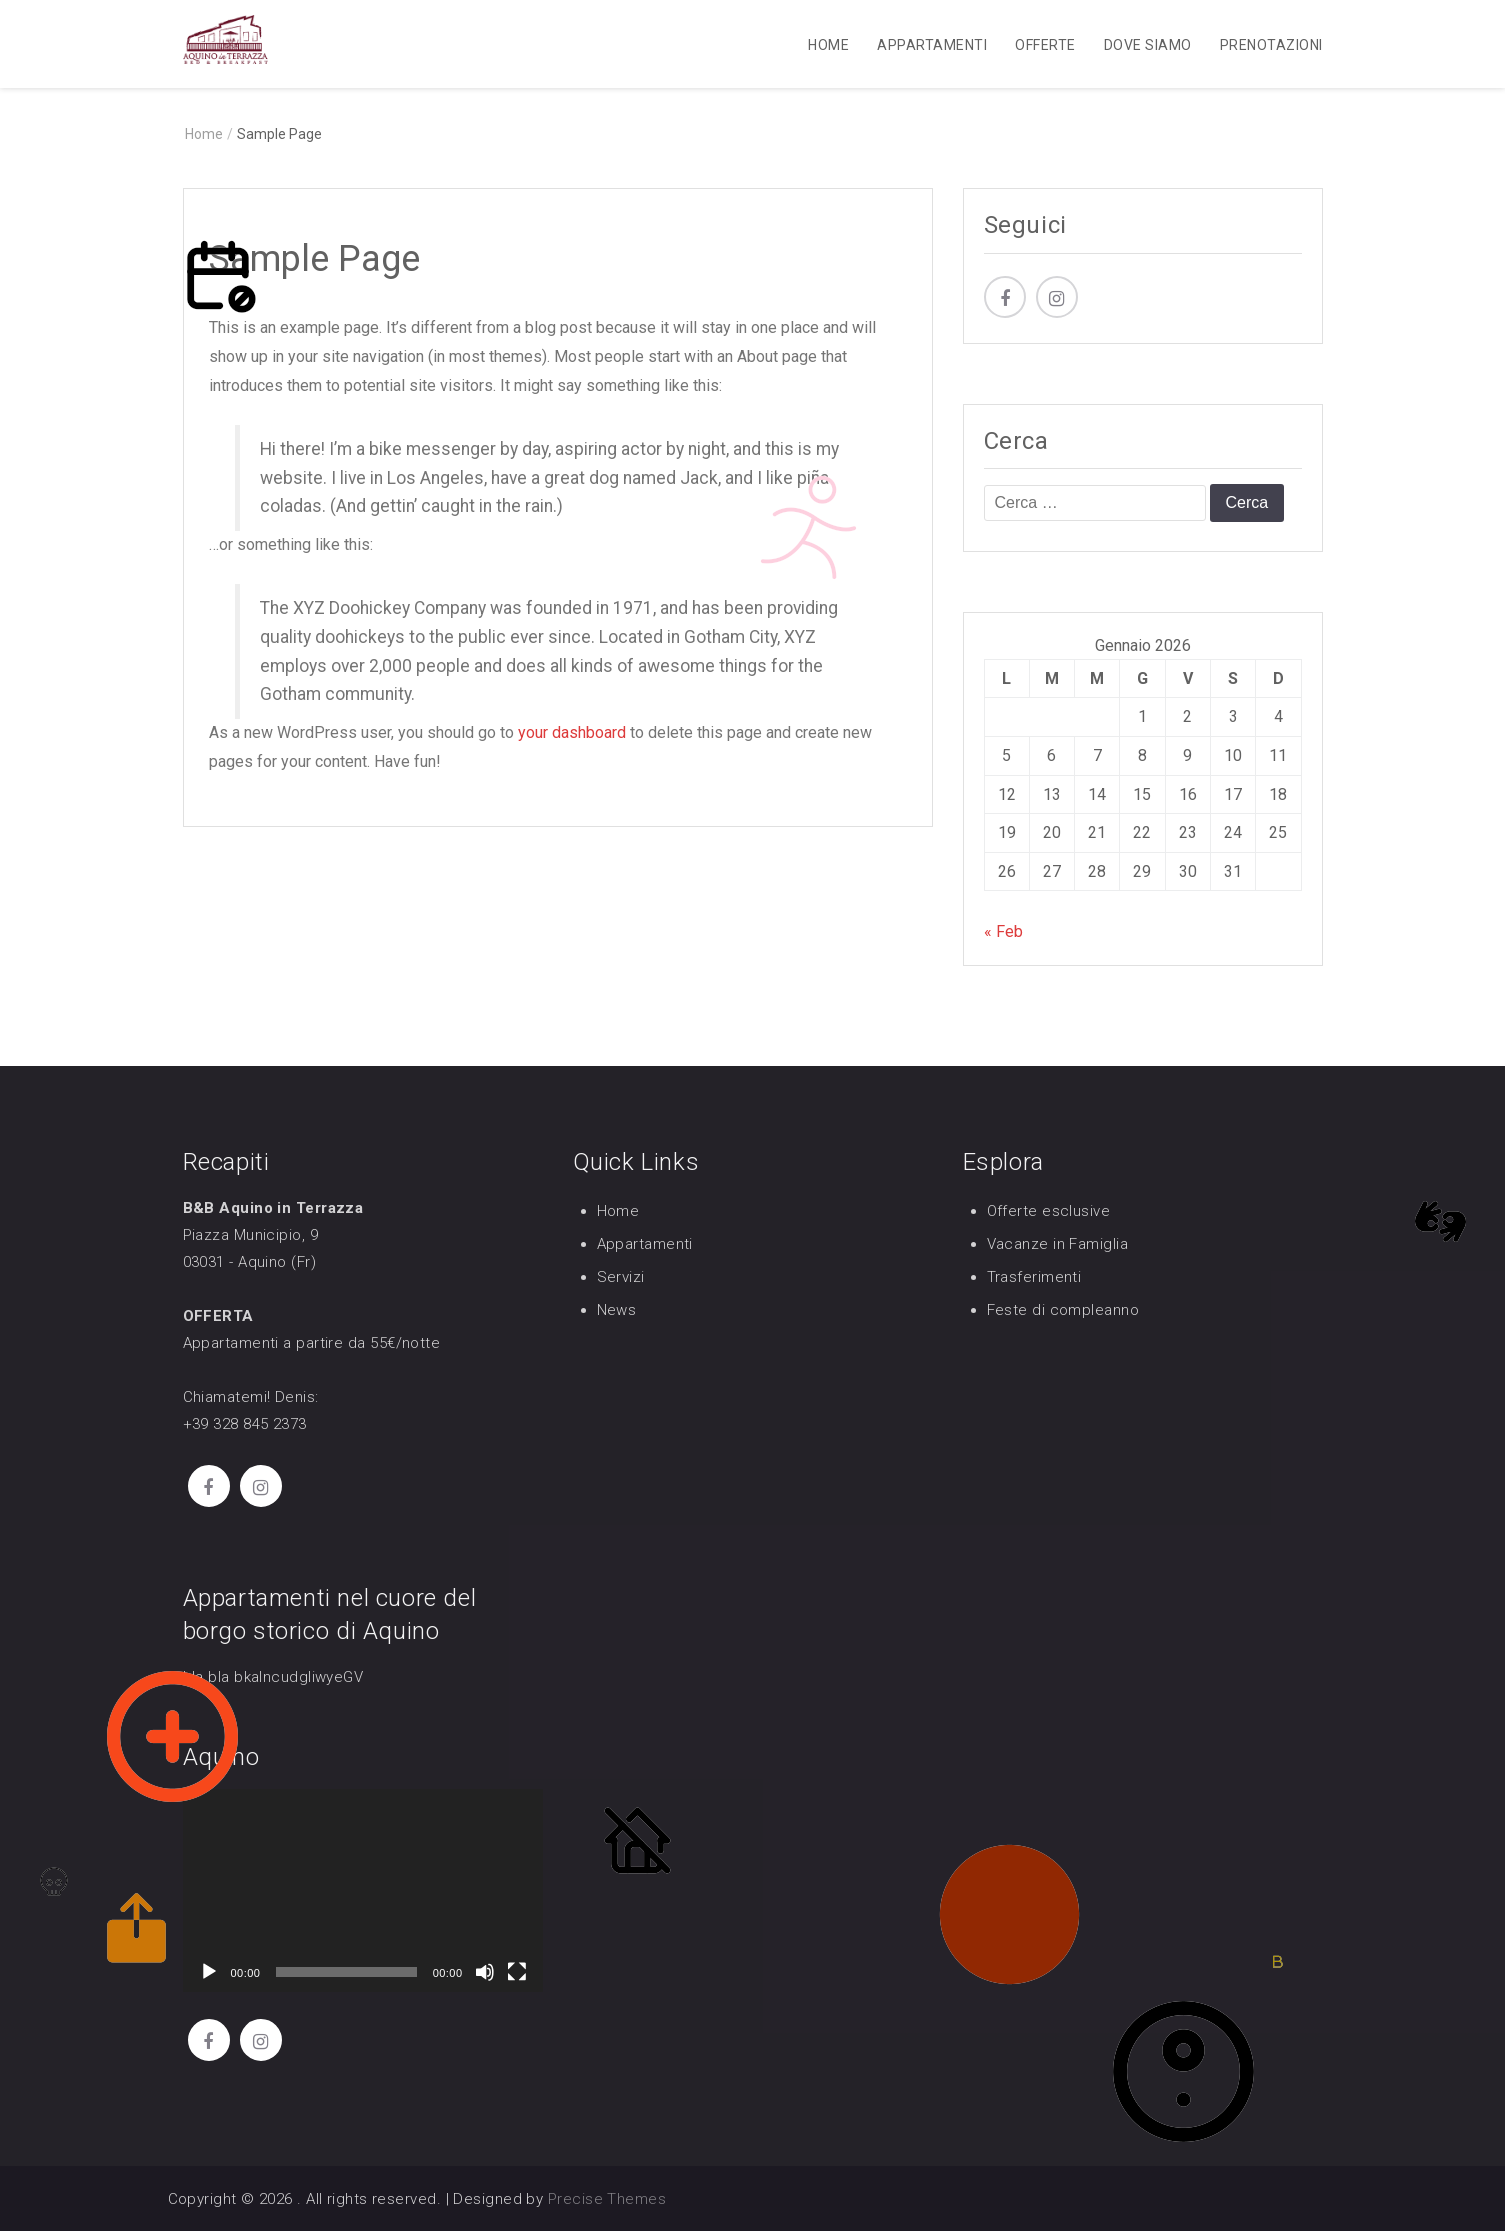 The image size is (1505, 2238). I want to click on indicates 100% completion, so click(1009, 1914).